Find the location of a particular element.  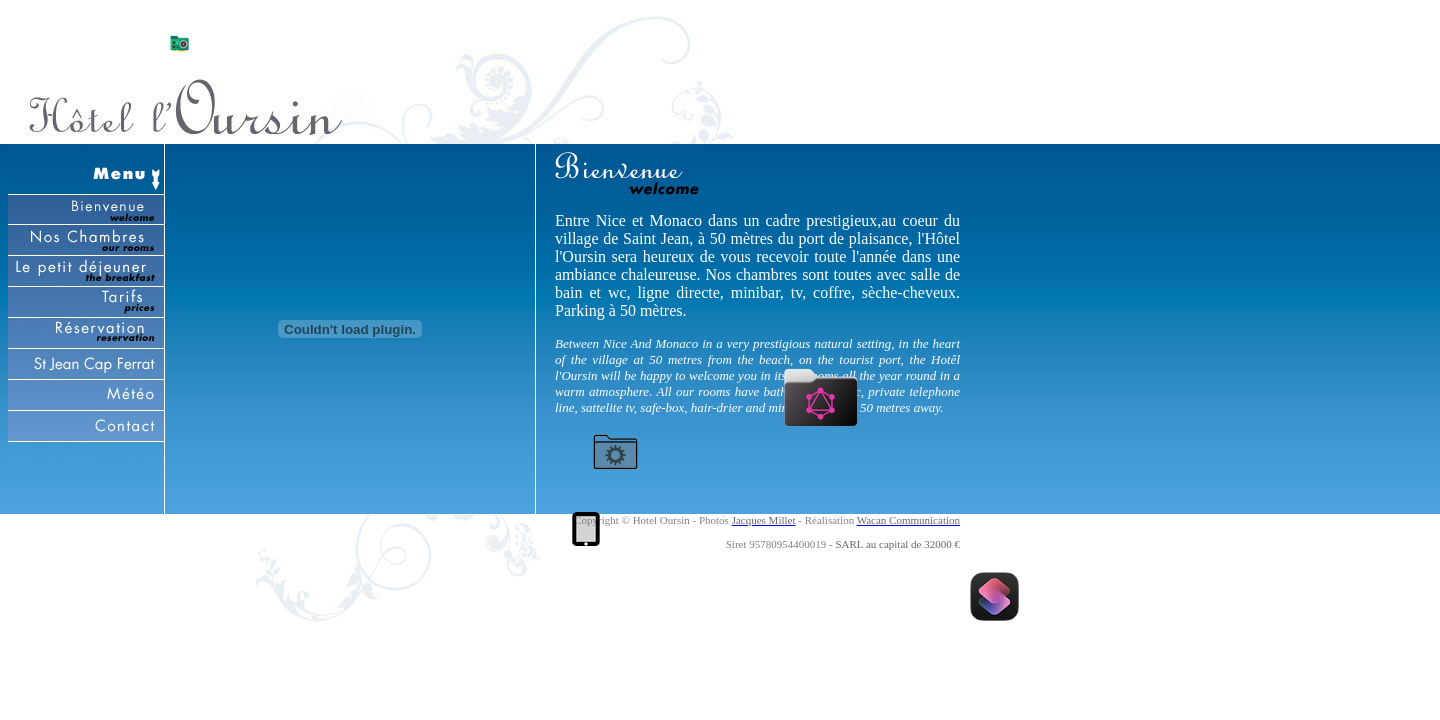

open folder containing GraphQL project files is located at coordinates (820, 399).